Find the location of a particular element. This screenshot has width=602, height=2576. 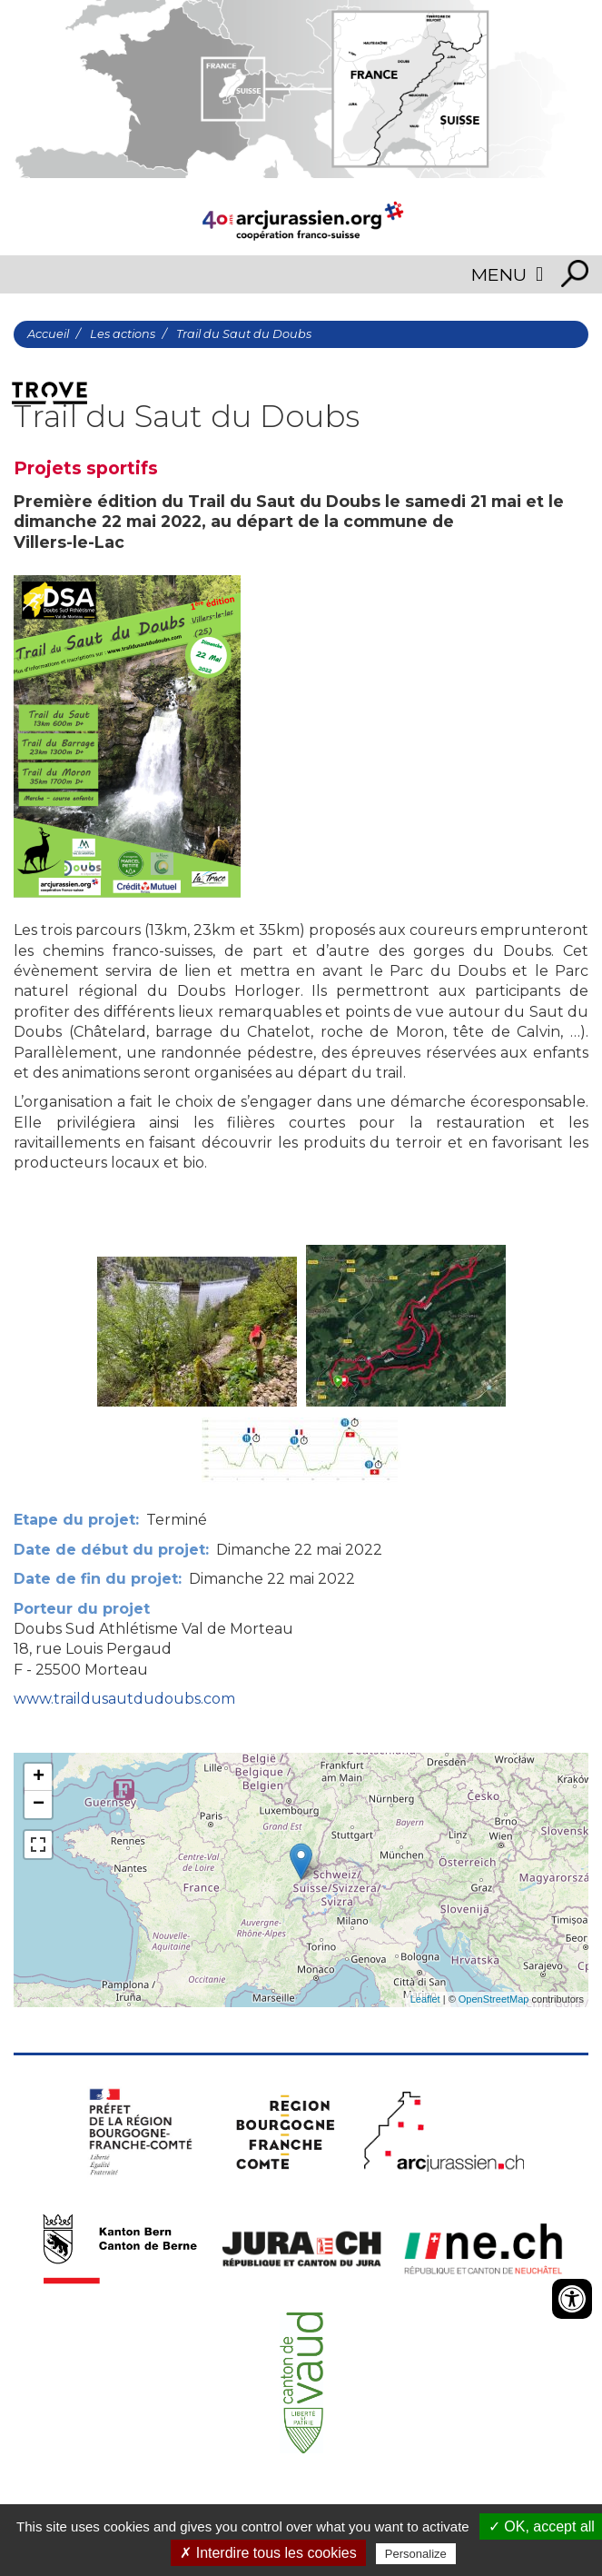

trove app or service logo is located at coordinates (49, 393).